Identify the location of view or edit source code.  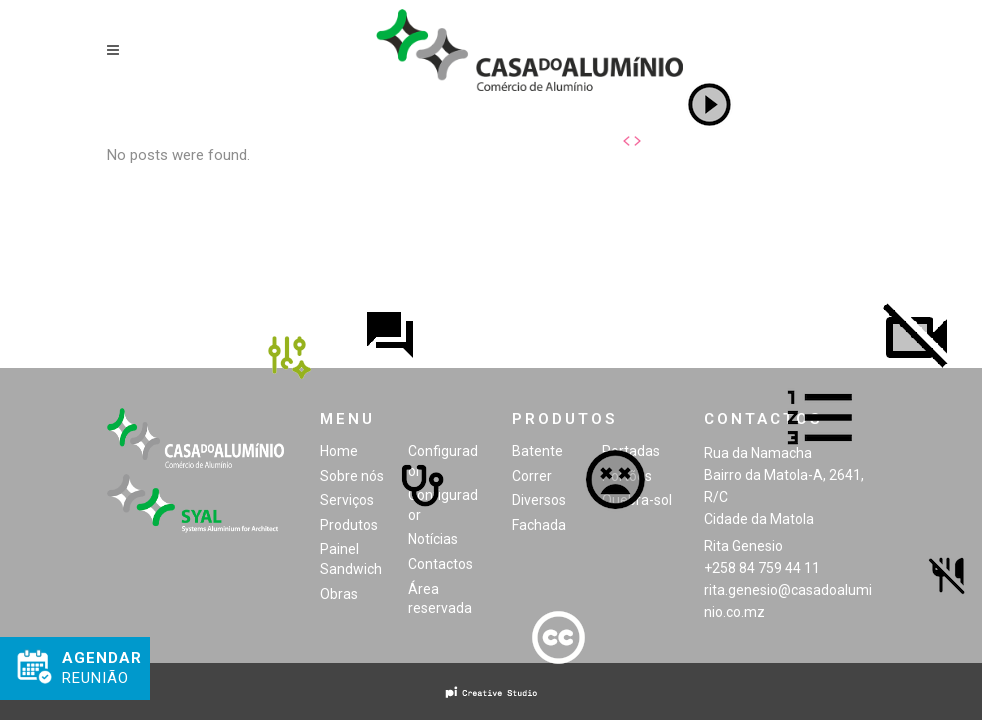
(632, 141).